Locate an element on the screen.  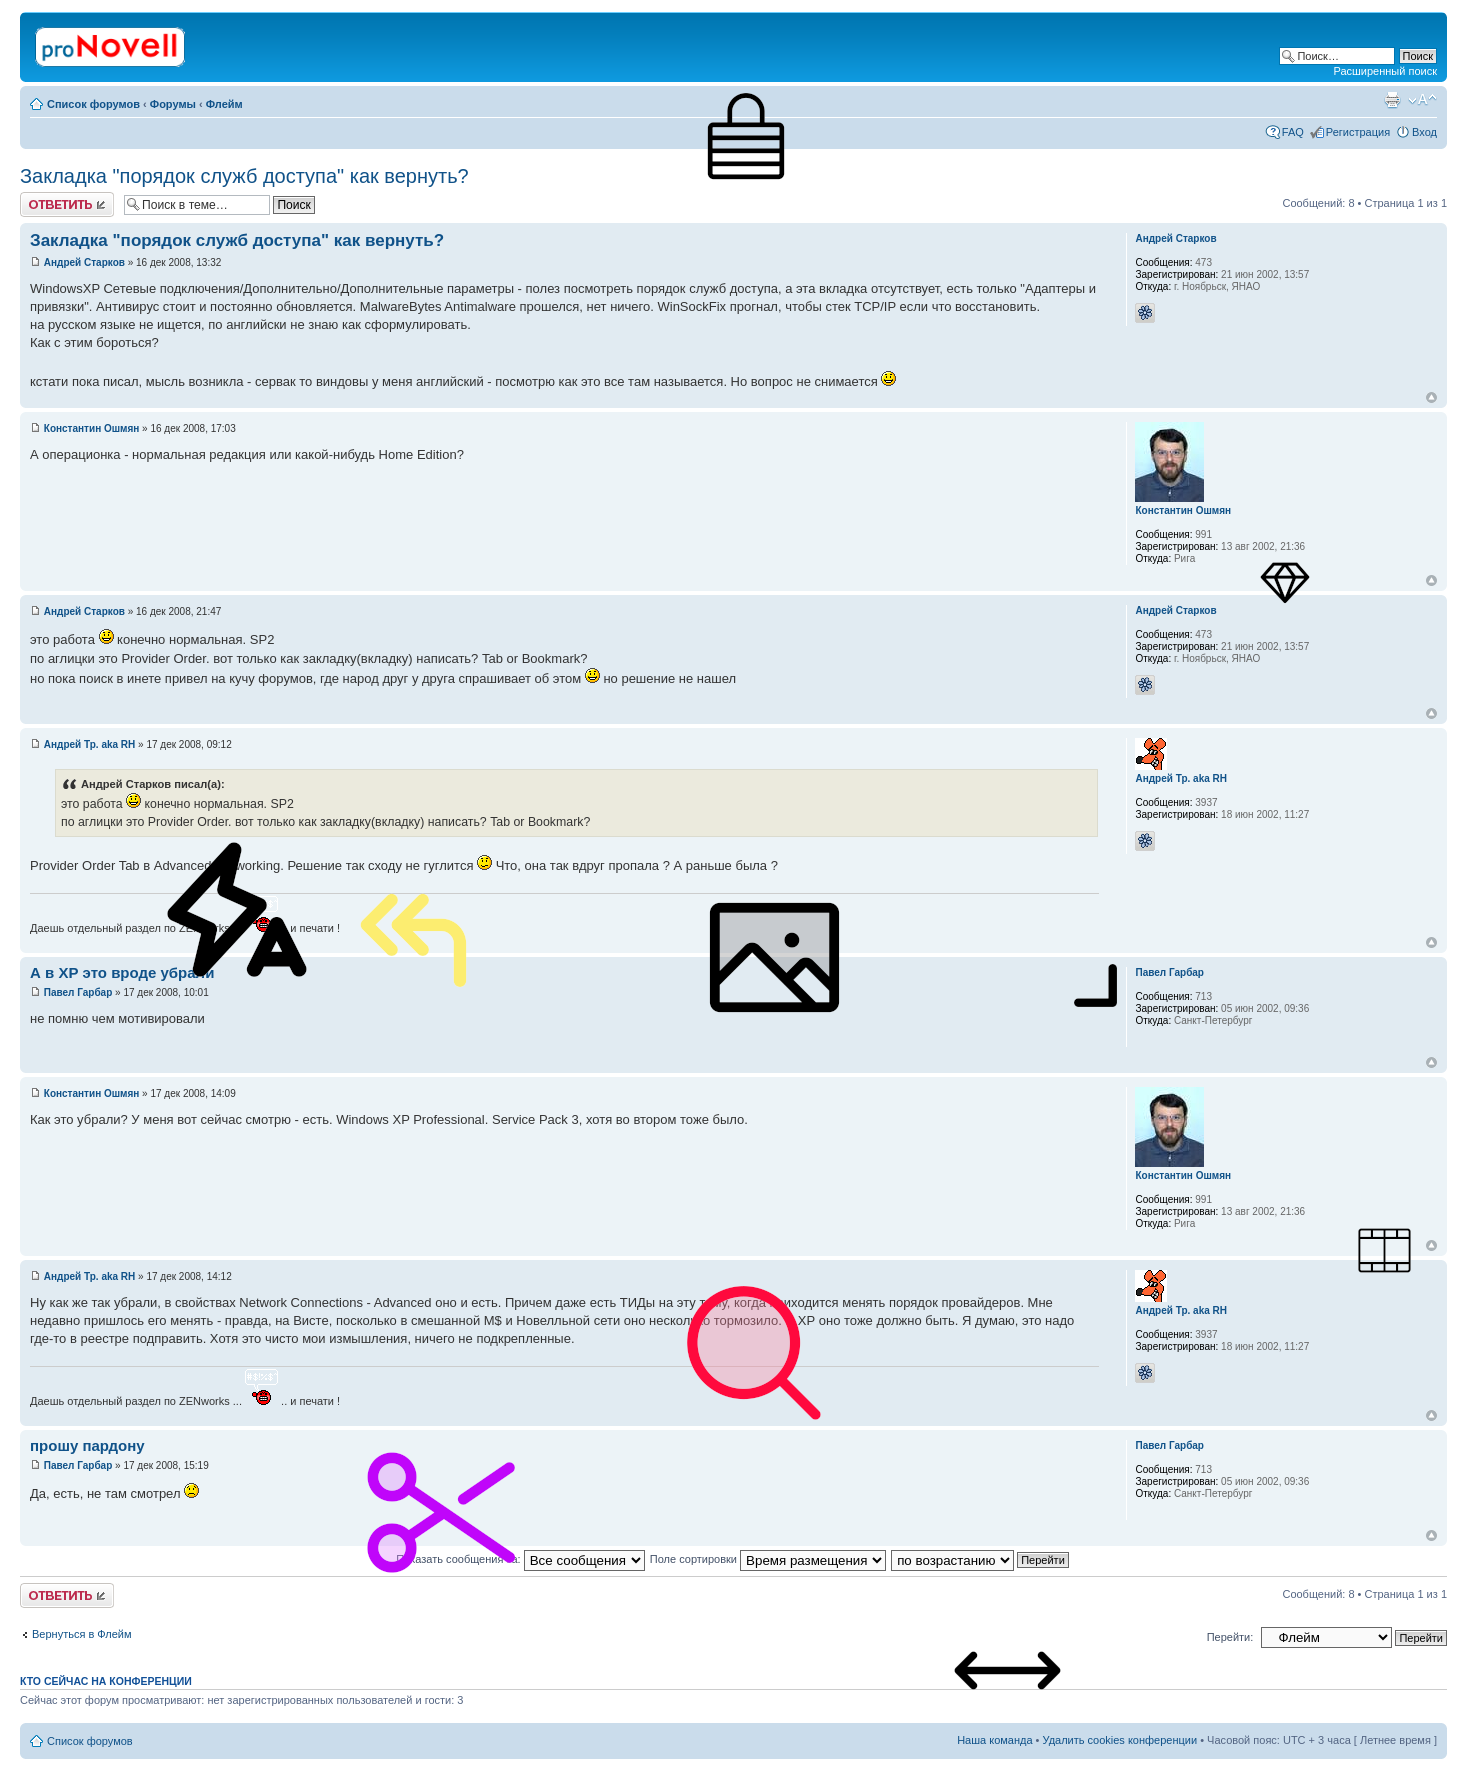
search for content or items is located at coordinates (754, 1353).